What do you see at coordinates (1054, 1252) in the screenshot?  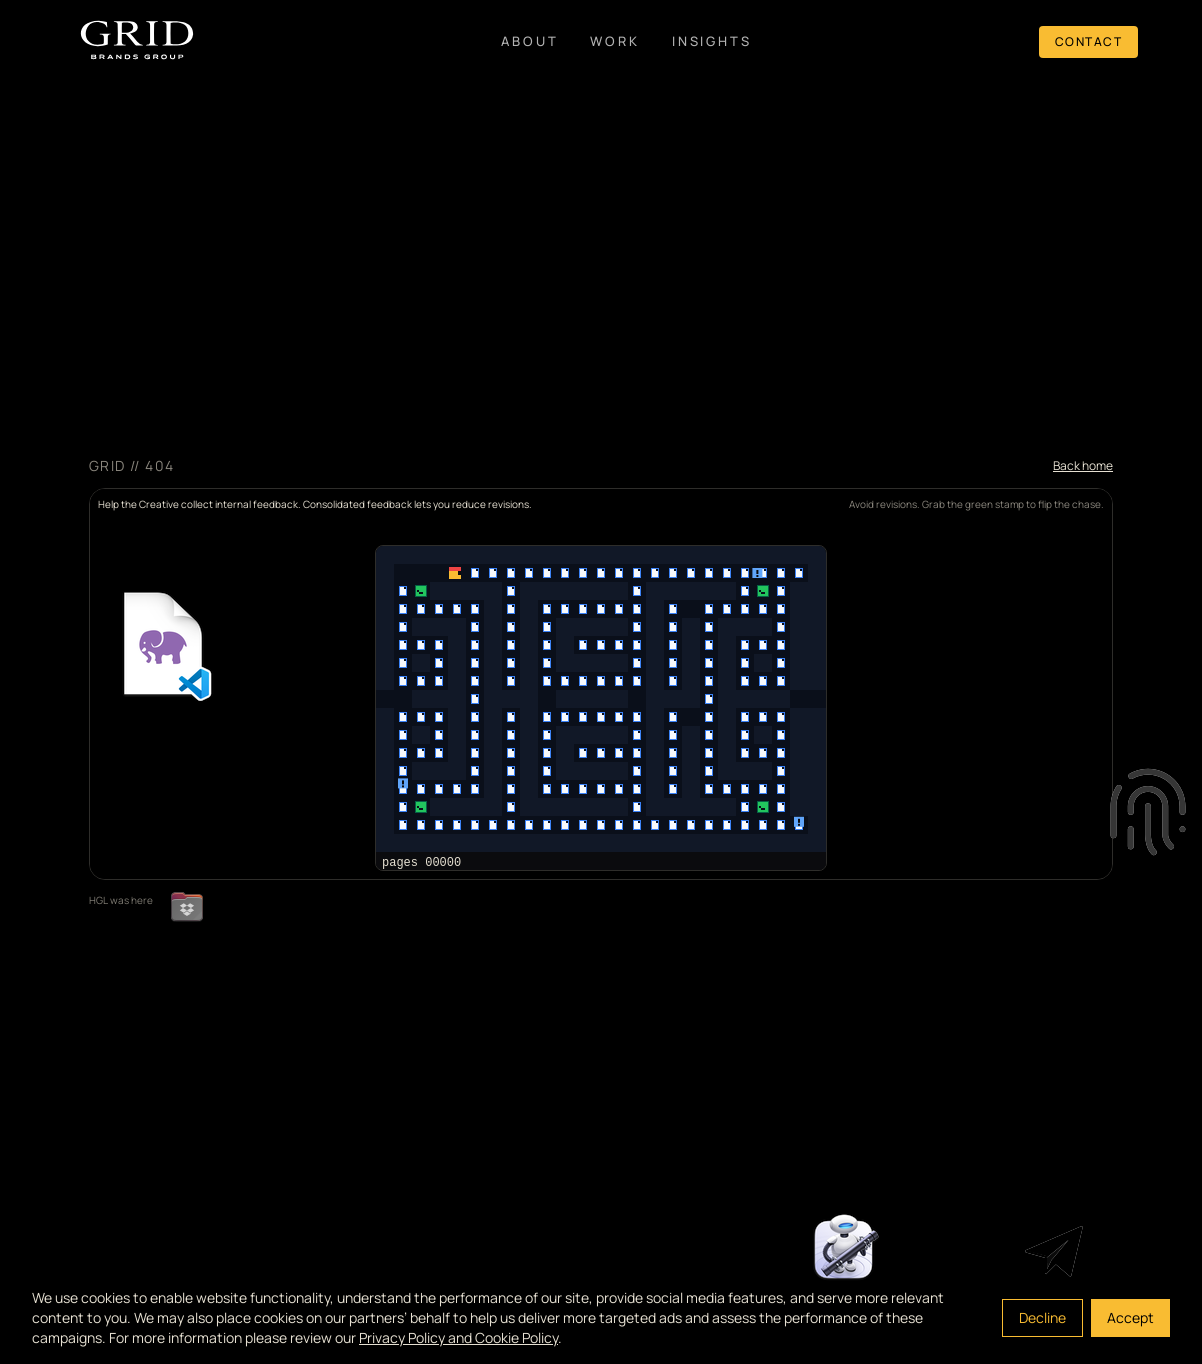 I see `view sent messages folder` at bounding box center [1054, 1252].